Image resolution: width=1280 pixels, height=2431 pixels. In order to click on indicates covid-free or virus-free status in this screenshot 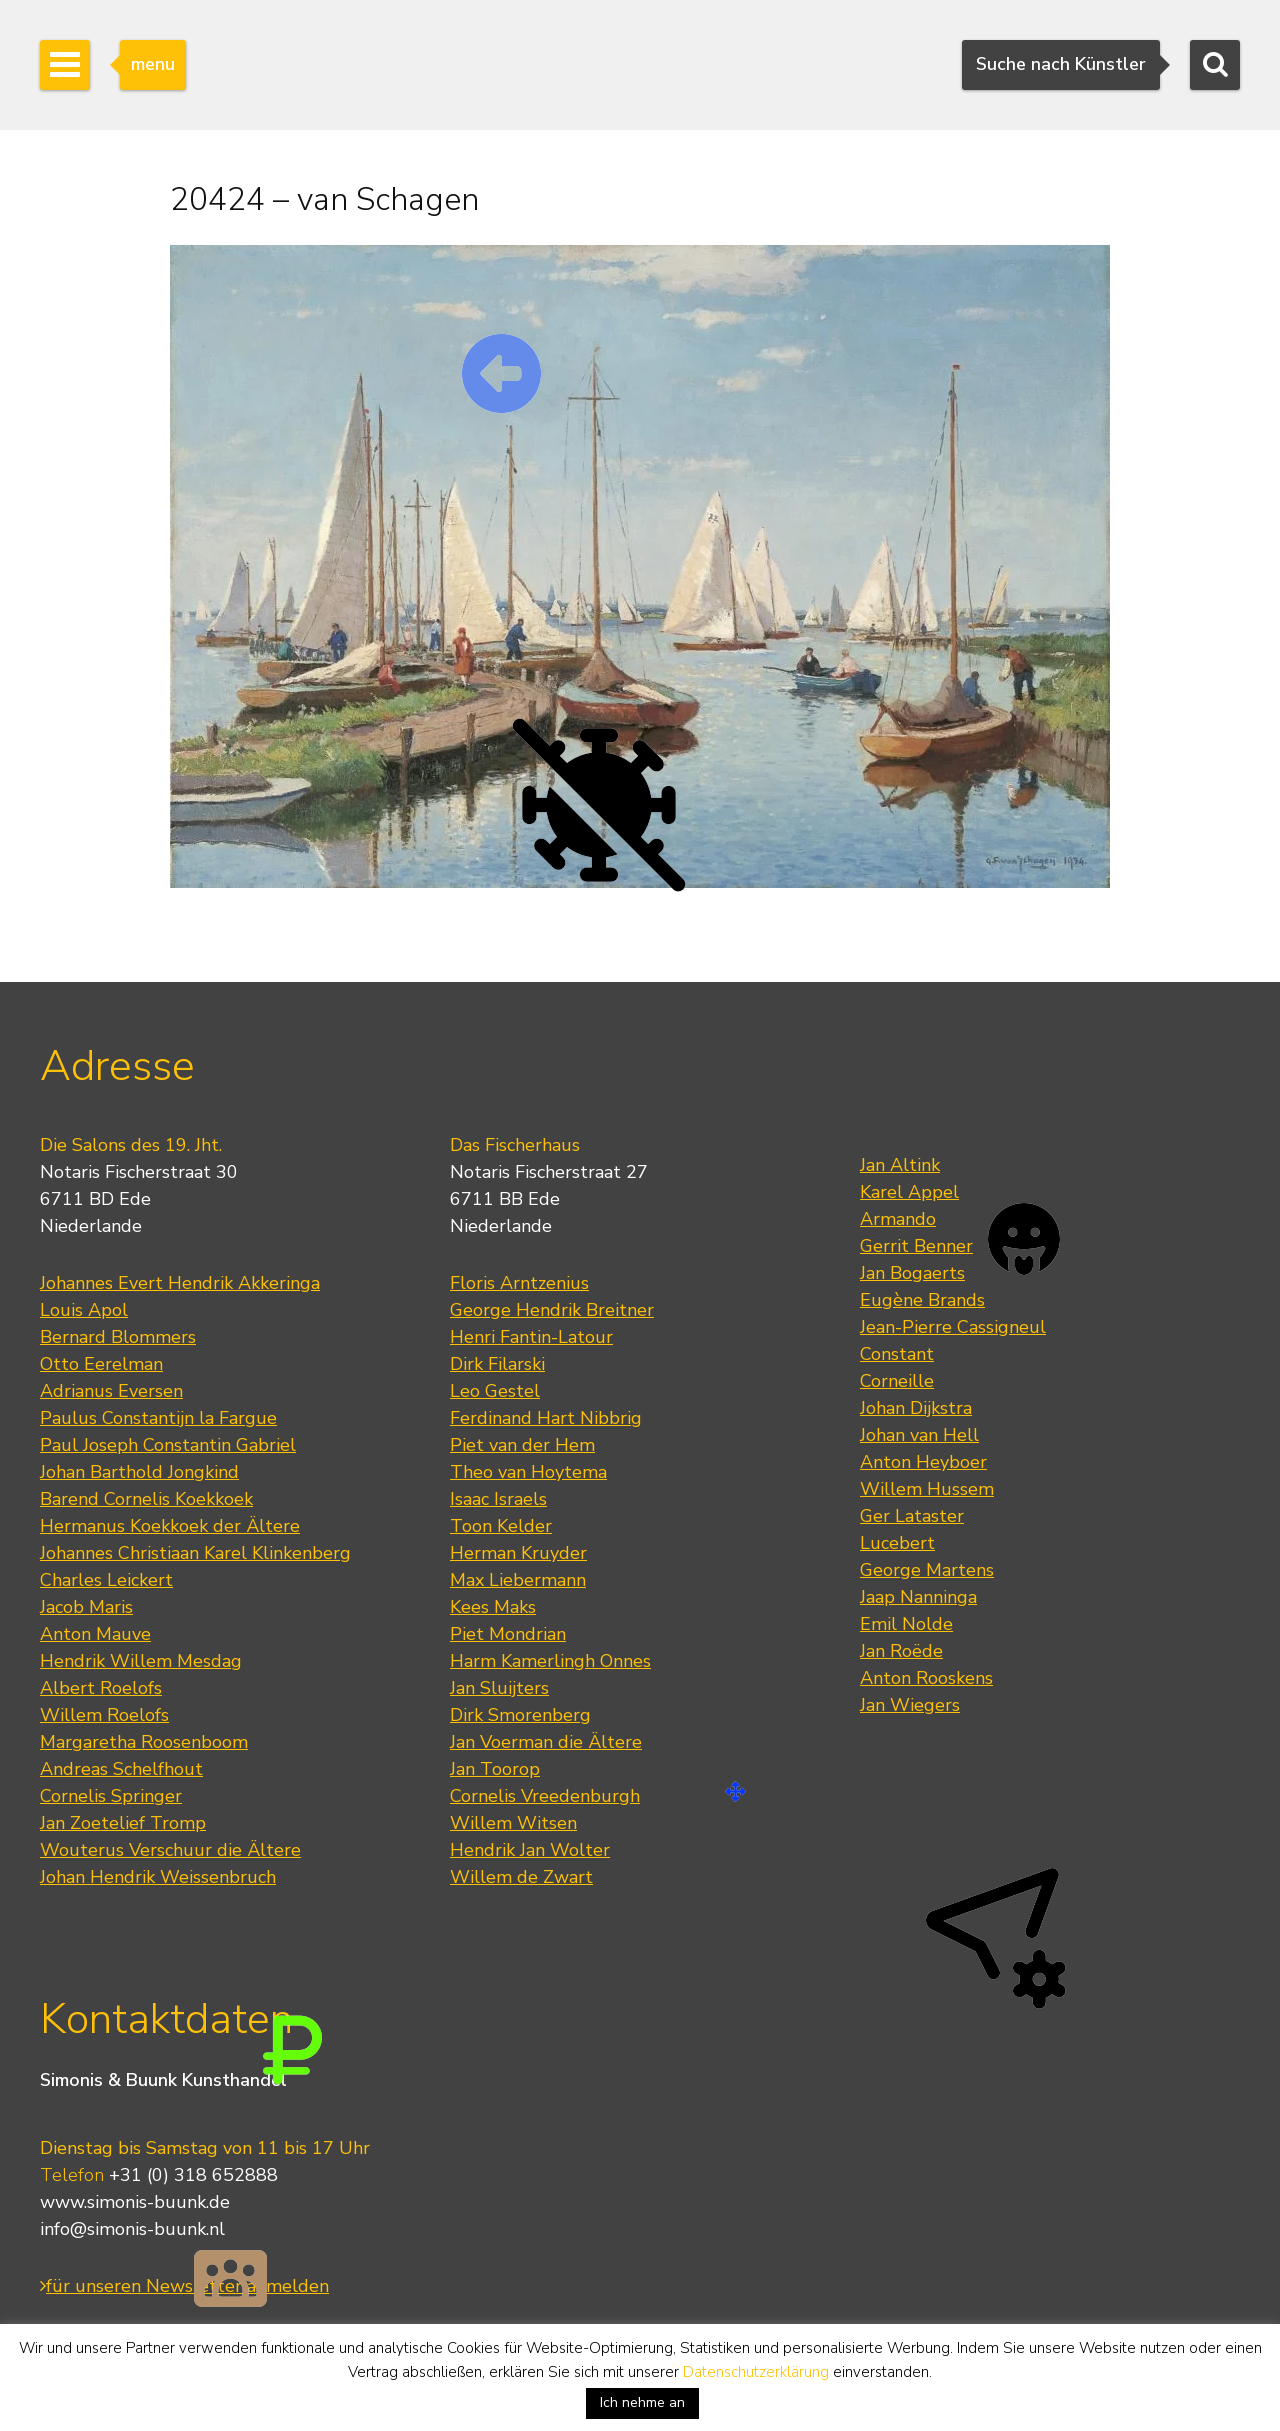, I will do `click(599, 805)`.